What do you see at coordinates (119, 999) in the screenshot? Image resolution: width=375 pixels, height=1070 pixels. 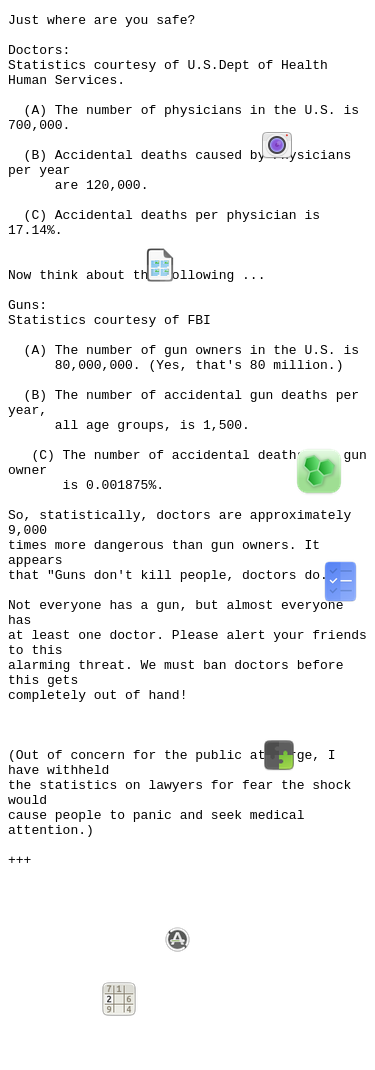 I see `open the sudoku puzzle game` at bounding box center [119, 999].